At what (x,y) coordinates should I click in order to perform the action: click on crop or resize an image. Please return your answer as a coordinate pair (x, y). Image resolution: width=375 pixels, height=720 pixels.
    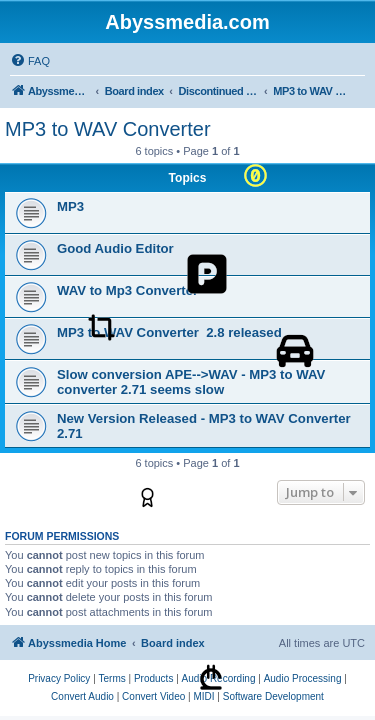
    Looking at the image, I should click on (101, 327).